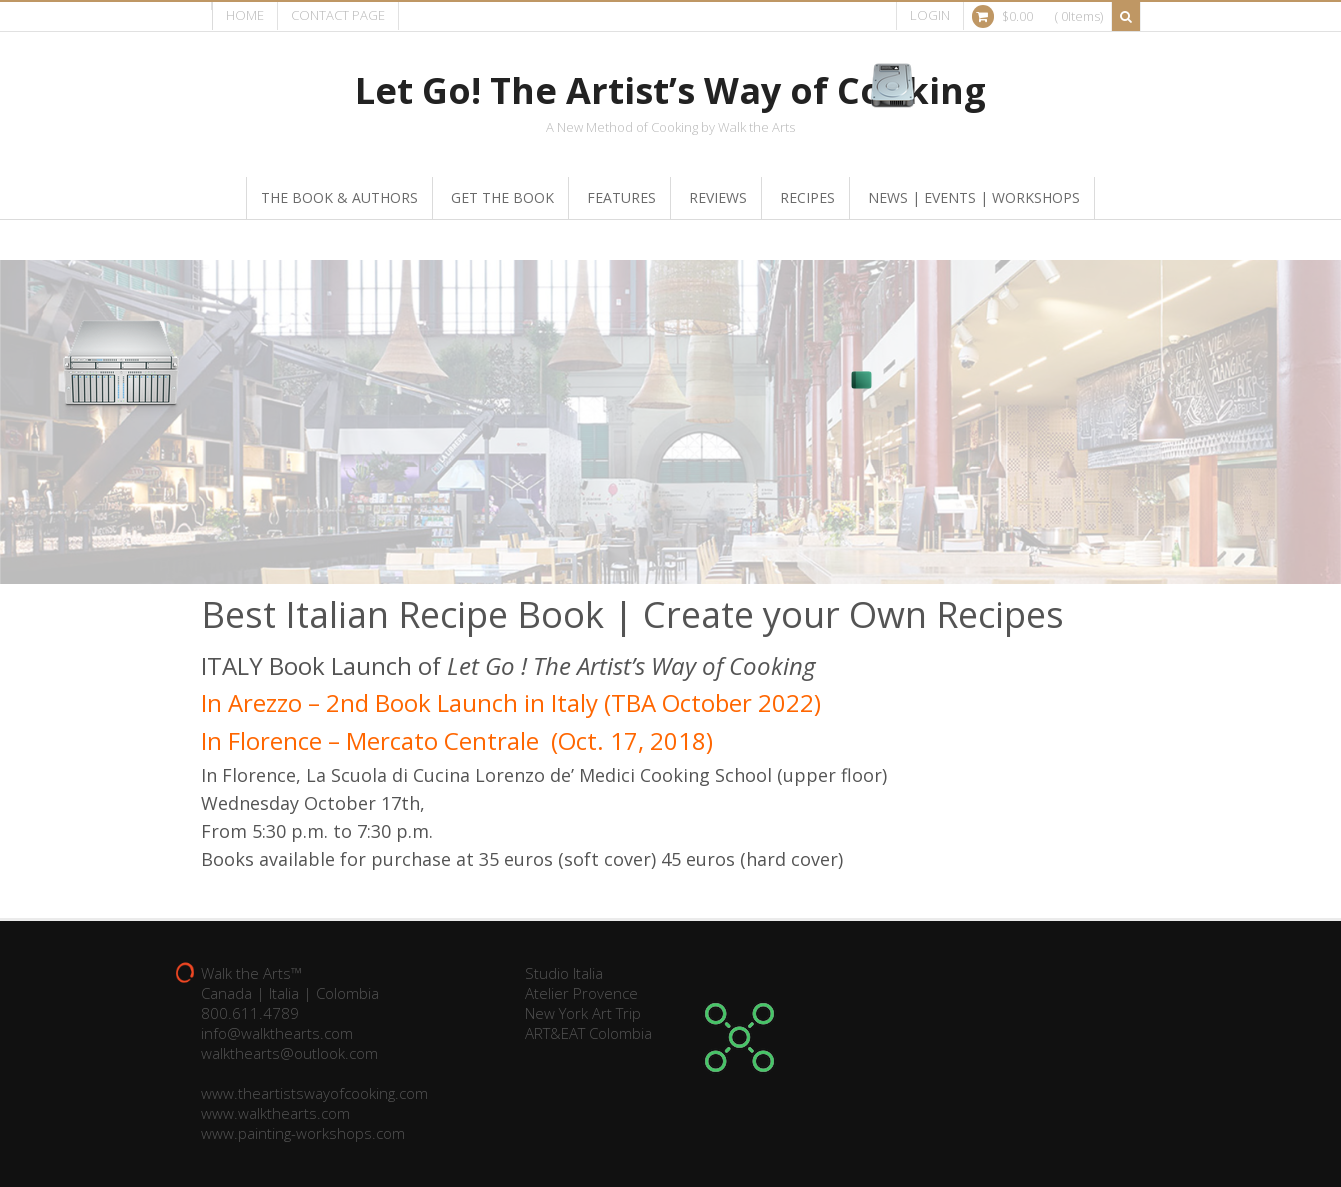 The width and height of the screenshot is (1341, 1187). Describe the element at coordinates (892, 86) in the screenshot. I see `indicates an internal storage drive` at that location.